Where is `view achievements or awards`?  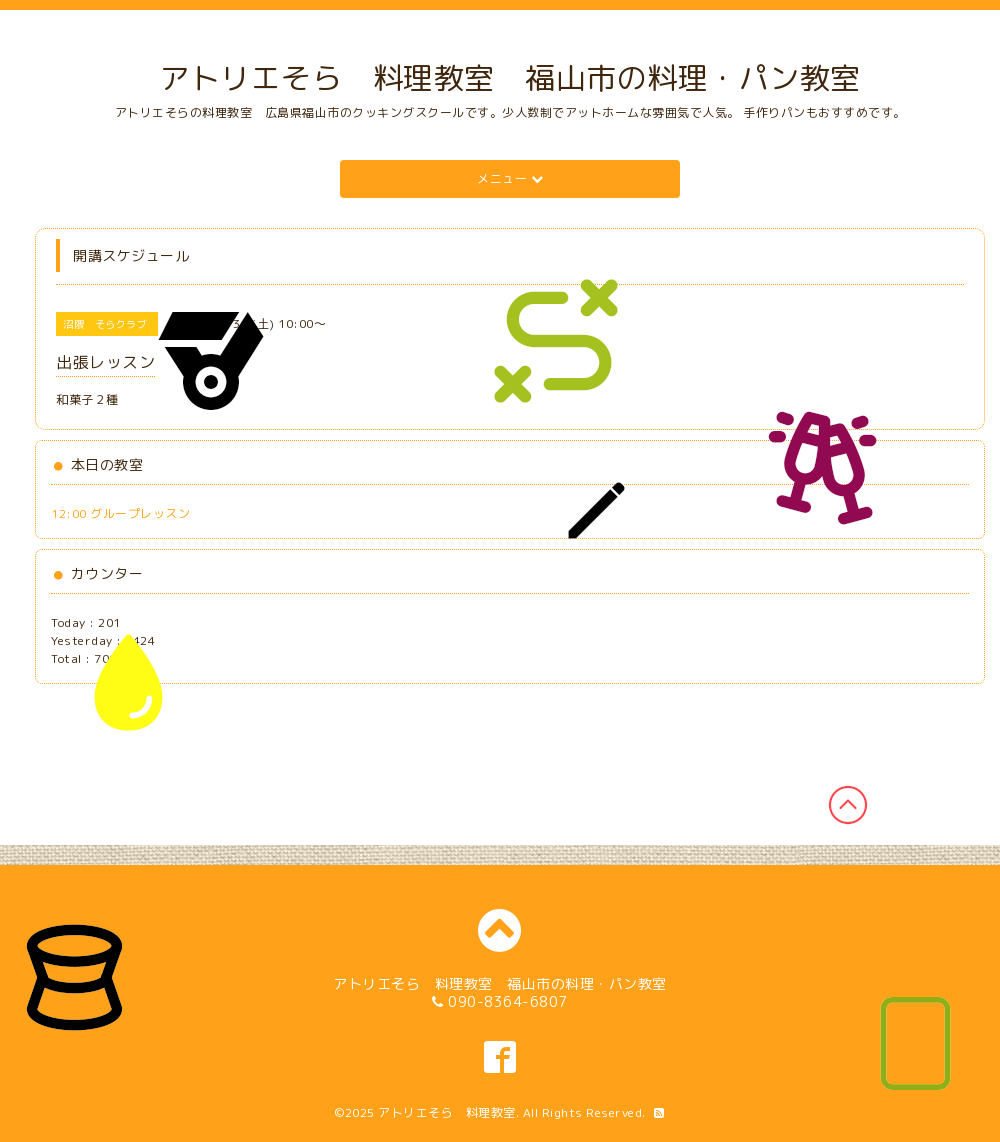
view achievements or awards is located at coordinates (211, 361).